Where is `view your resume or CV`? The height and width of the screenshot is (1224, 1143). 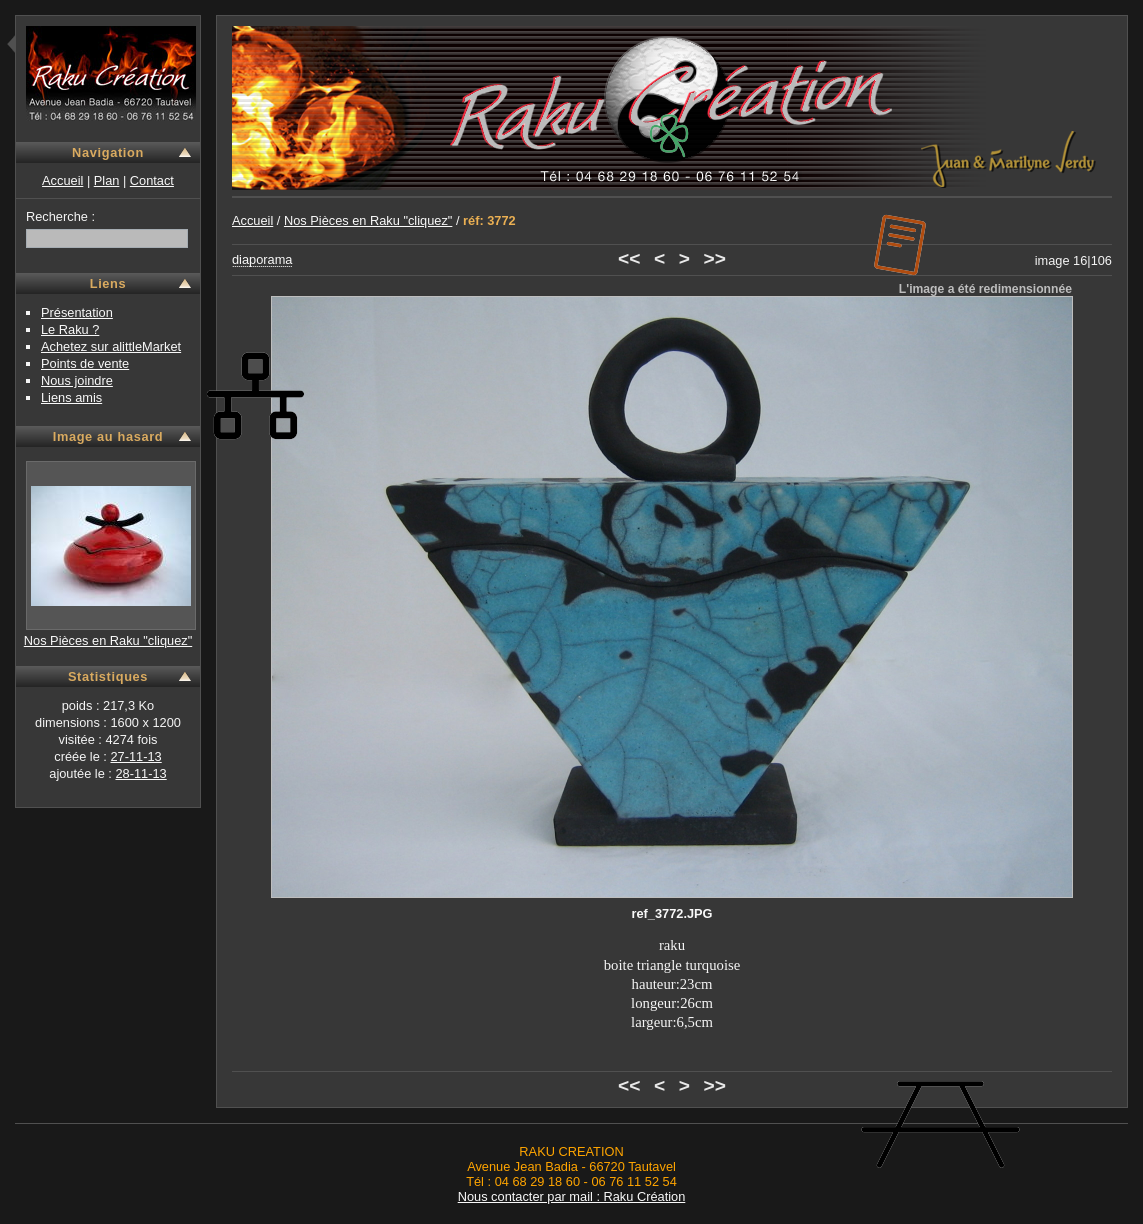 view your resume or CV is located at coordinates (900, 245).